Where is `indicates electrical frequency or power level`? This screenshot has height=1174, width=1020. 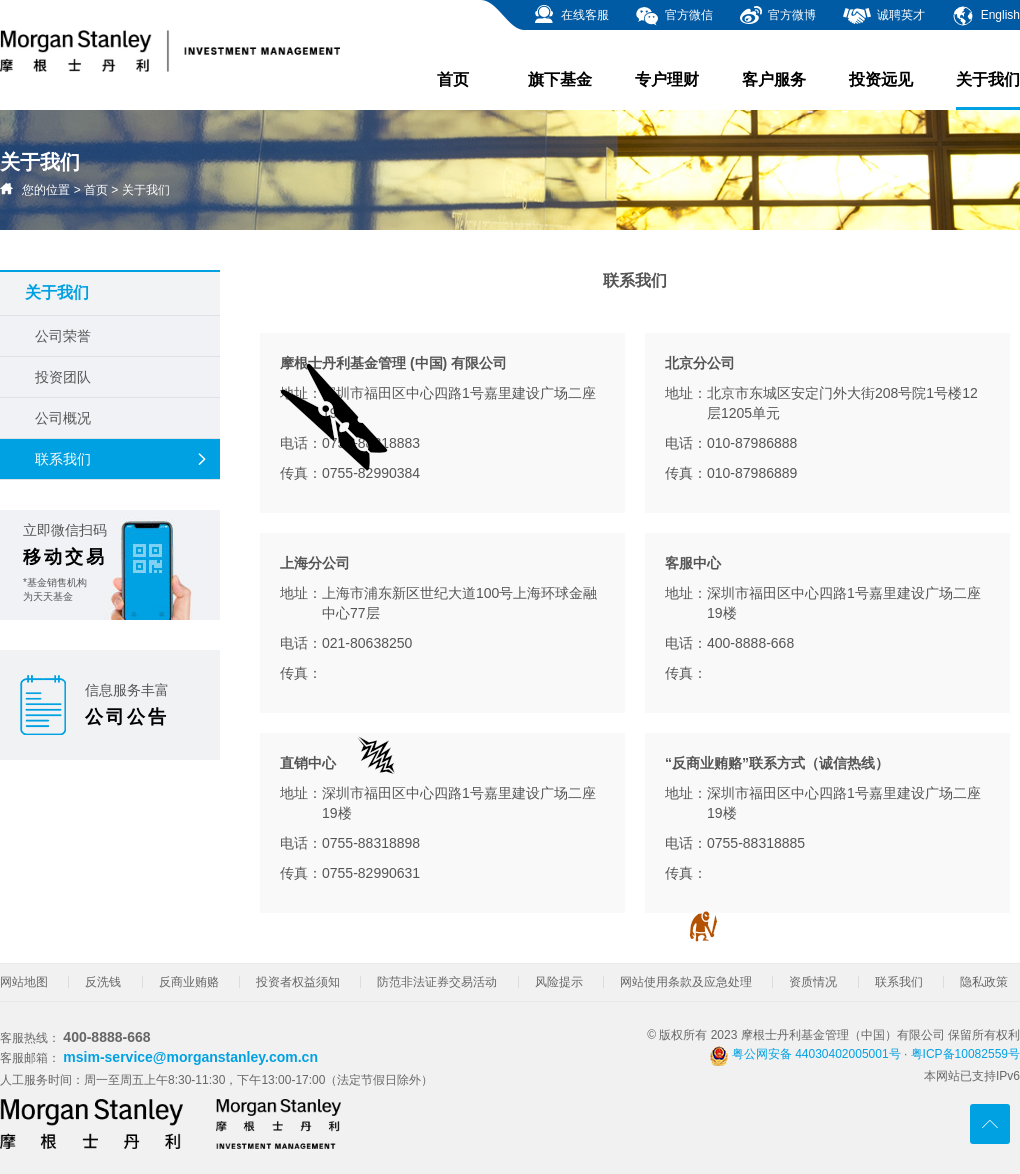
indicates electrical frequency or power level is located at coordinates (376, 755).